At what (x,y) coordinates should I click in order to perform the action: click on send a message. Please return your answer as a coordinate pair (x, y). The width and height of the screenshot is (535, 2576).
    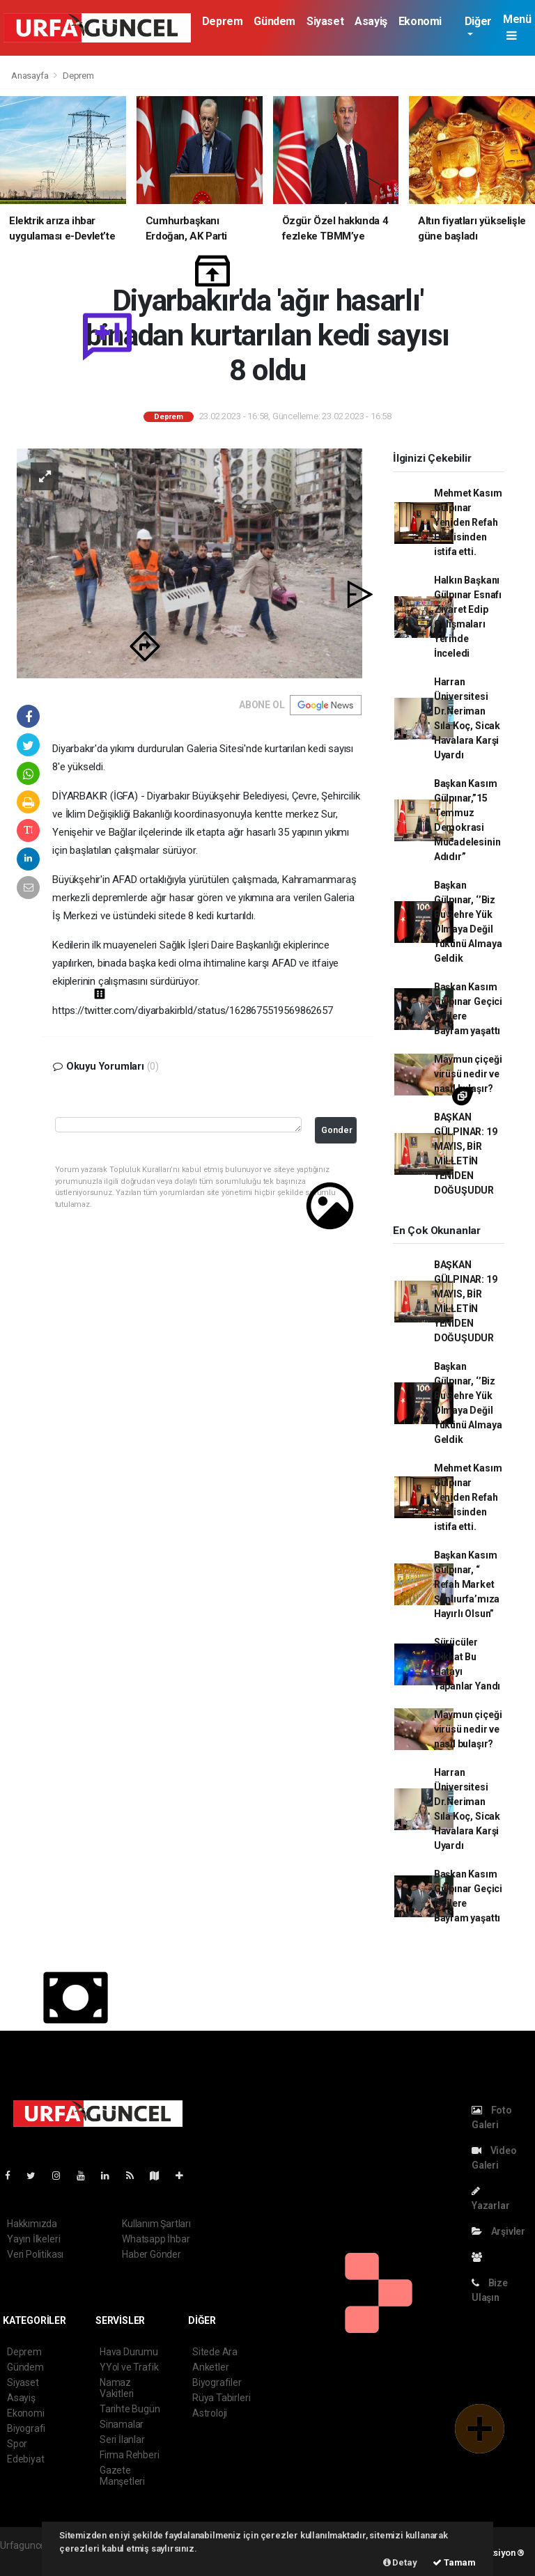
    Looking at the image, I should click on (359, 594).